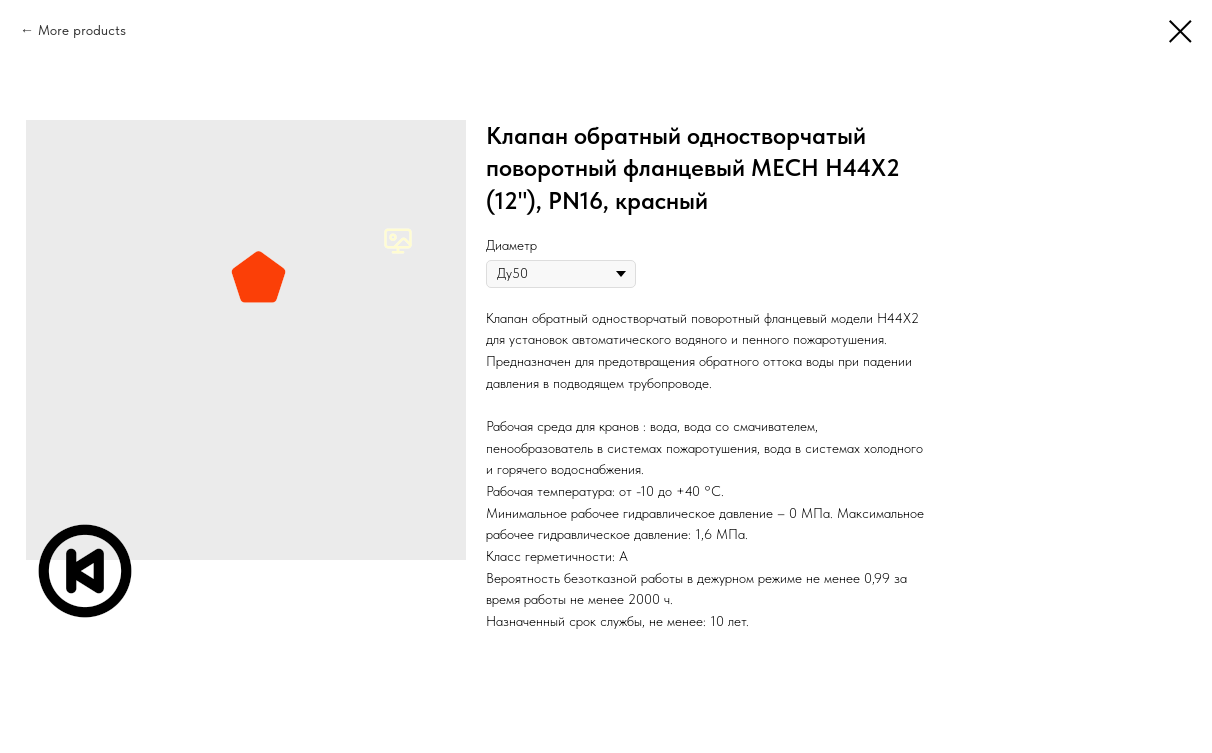 The height and width of the screenshot is (753, 1212). Describe the element at coordinates (85, 571) in the screenshot. I see `skip to previous track` at that location.